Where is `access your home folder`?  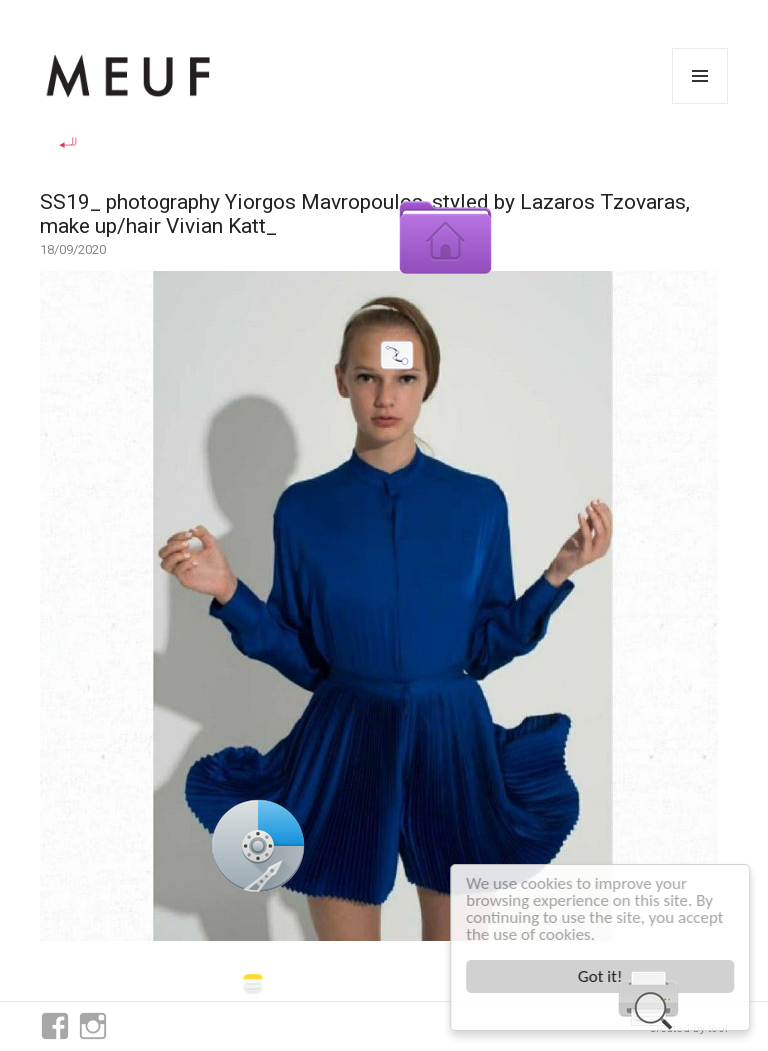
access your home folder is located at coordinates (445, 237).